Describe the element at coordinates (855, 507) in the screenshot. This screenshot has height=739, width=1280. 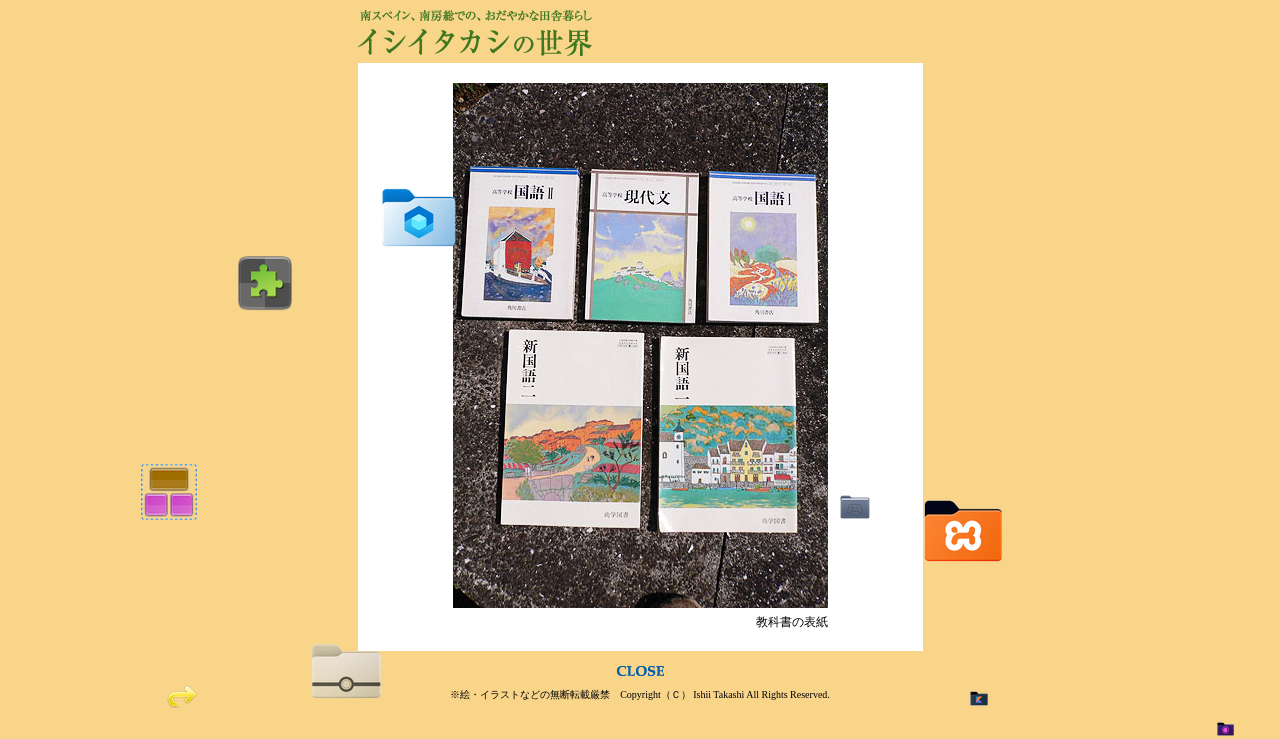
I see `open your games folder` at that location.